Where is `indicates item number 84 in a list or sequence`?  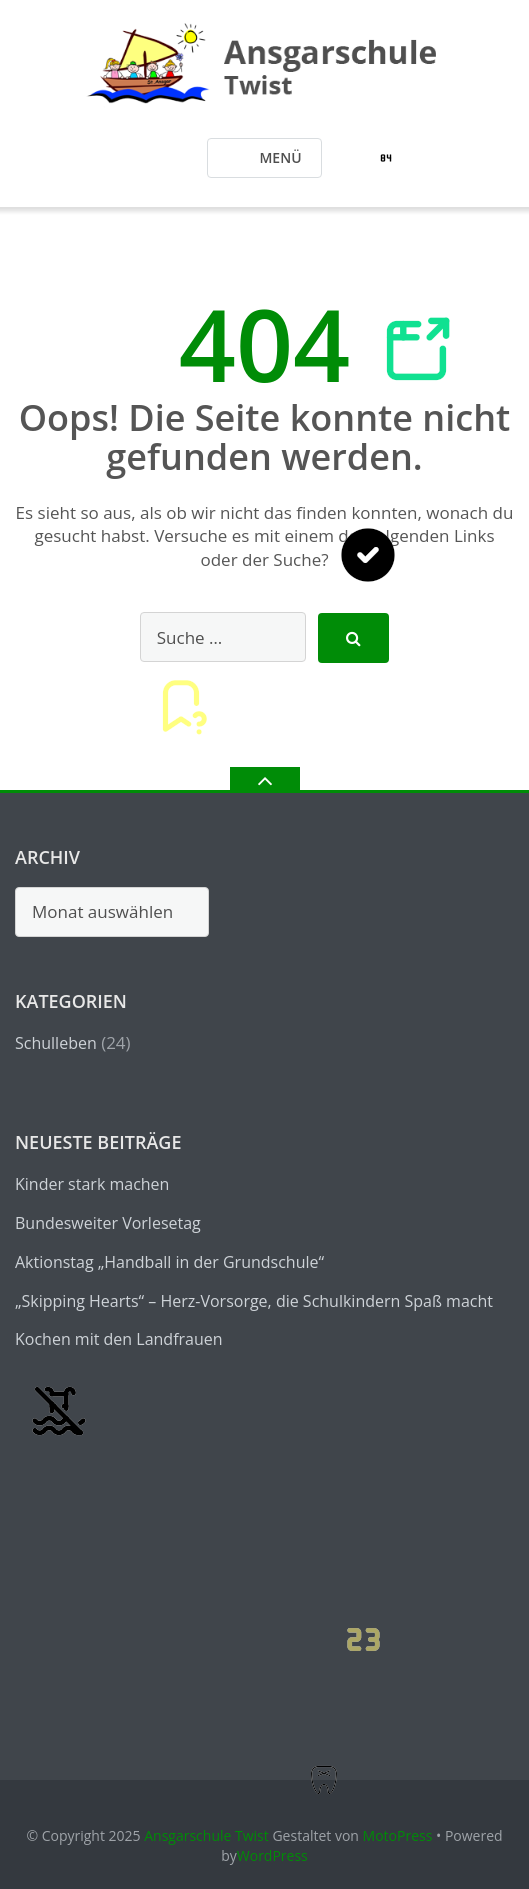
indicates item number 84 in a list or sequence is located at coordinates (386, 158).